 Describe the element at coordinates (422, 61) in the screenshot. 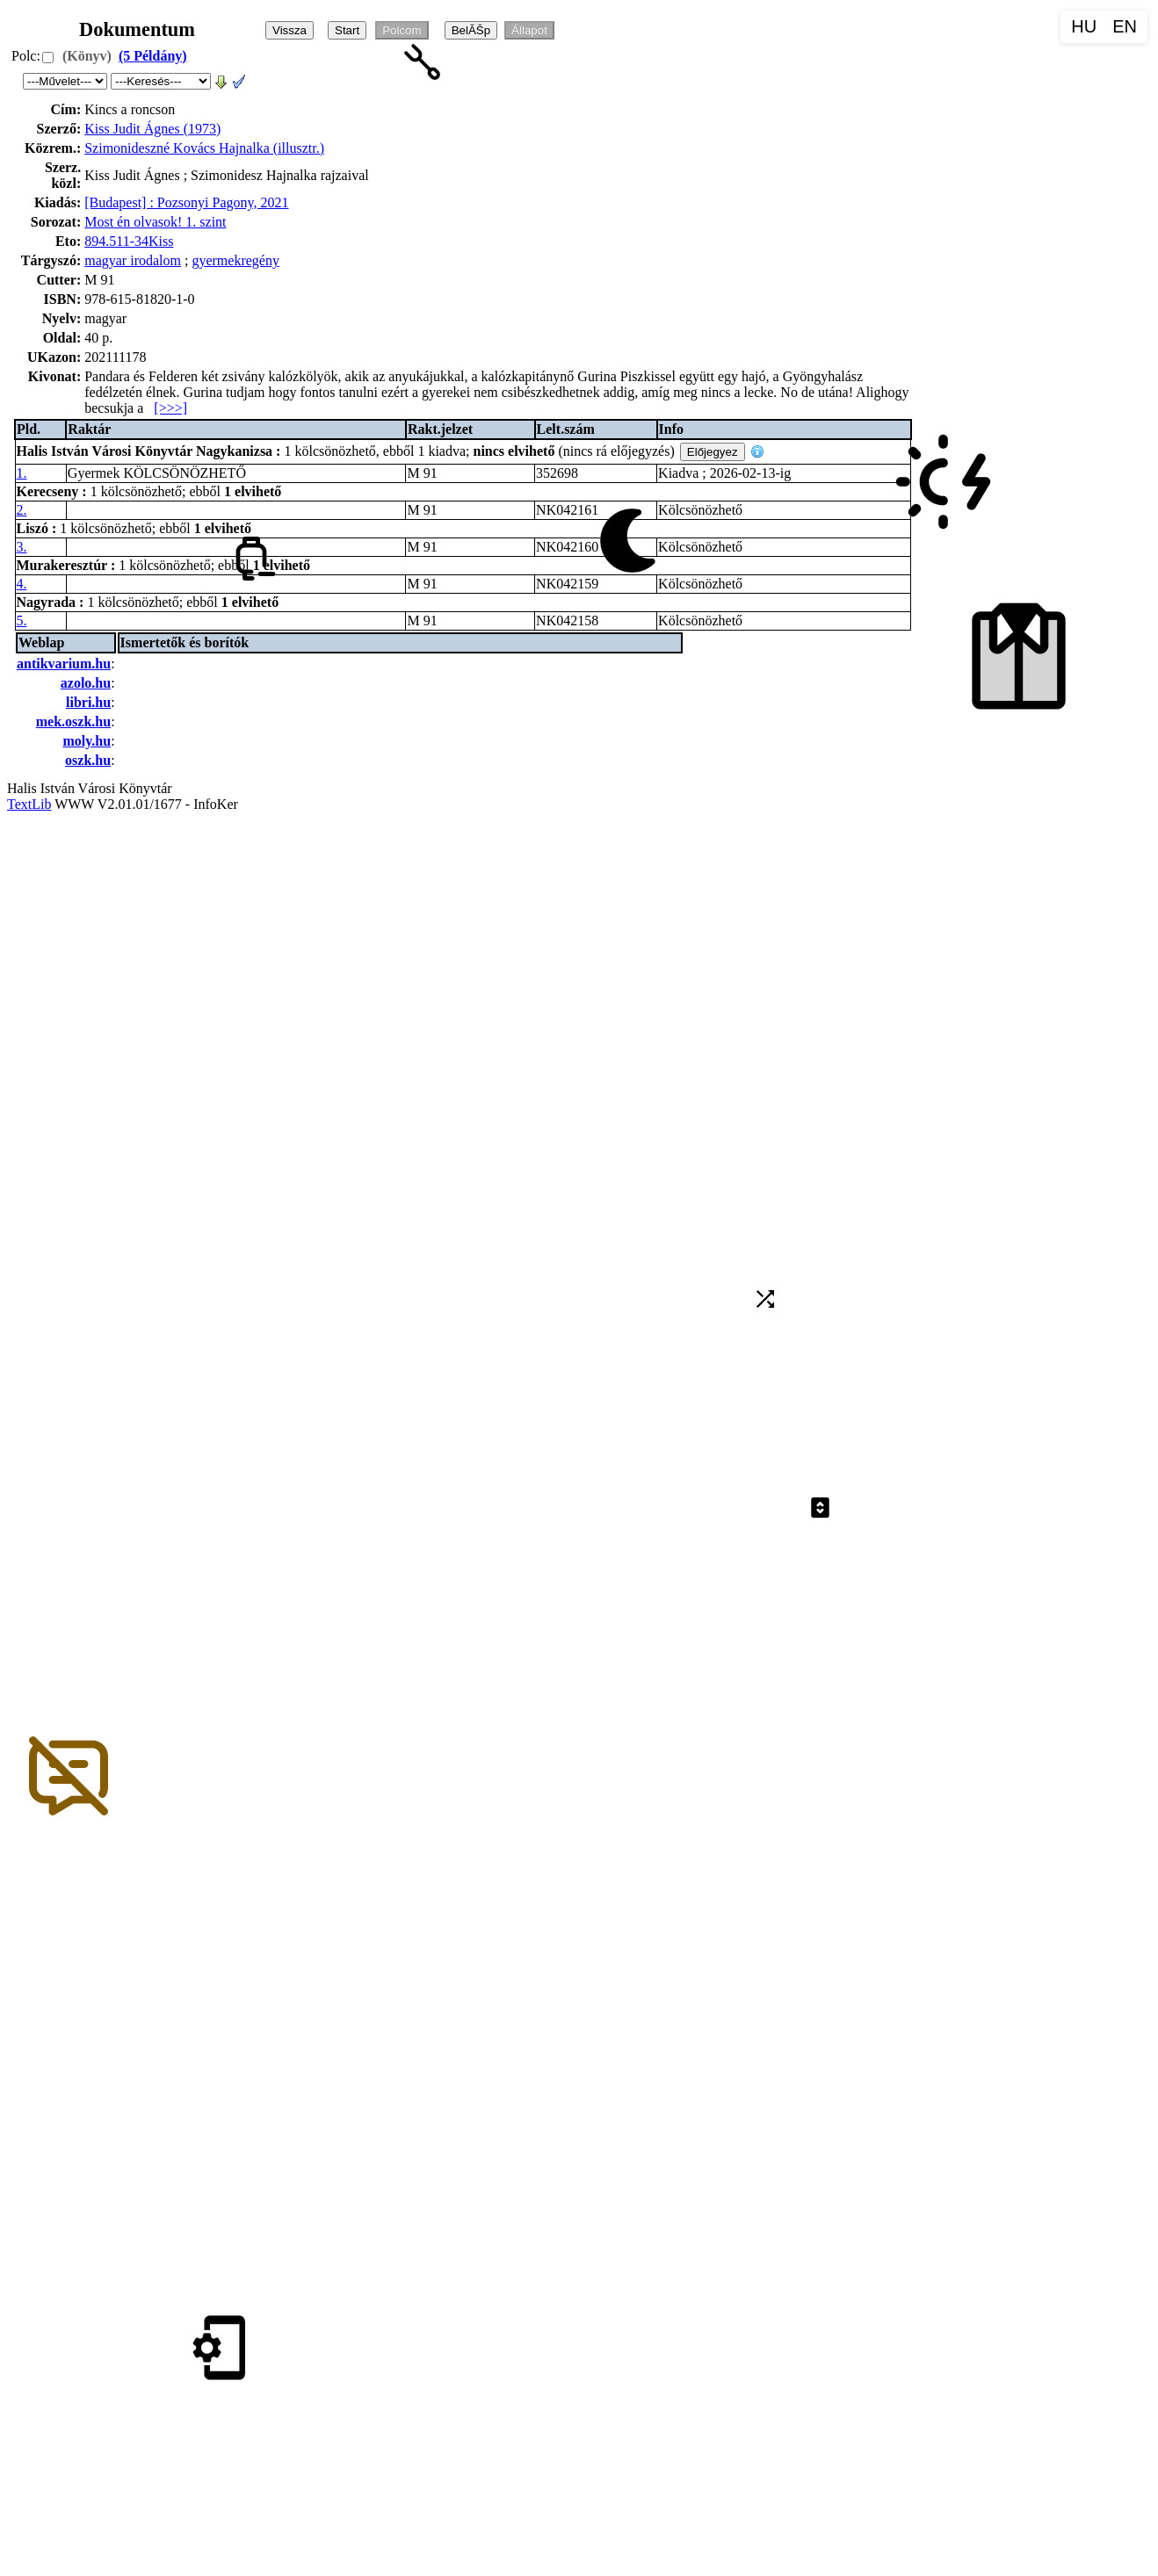

I see `access tool or utility settings` at that location.